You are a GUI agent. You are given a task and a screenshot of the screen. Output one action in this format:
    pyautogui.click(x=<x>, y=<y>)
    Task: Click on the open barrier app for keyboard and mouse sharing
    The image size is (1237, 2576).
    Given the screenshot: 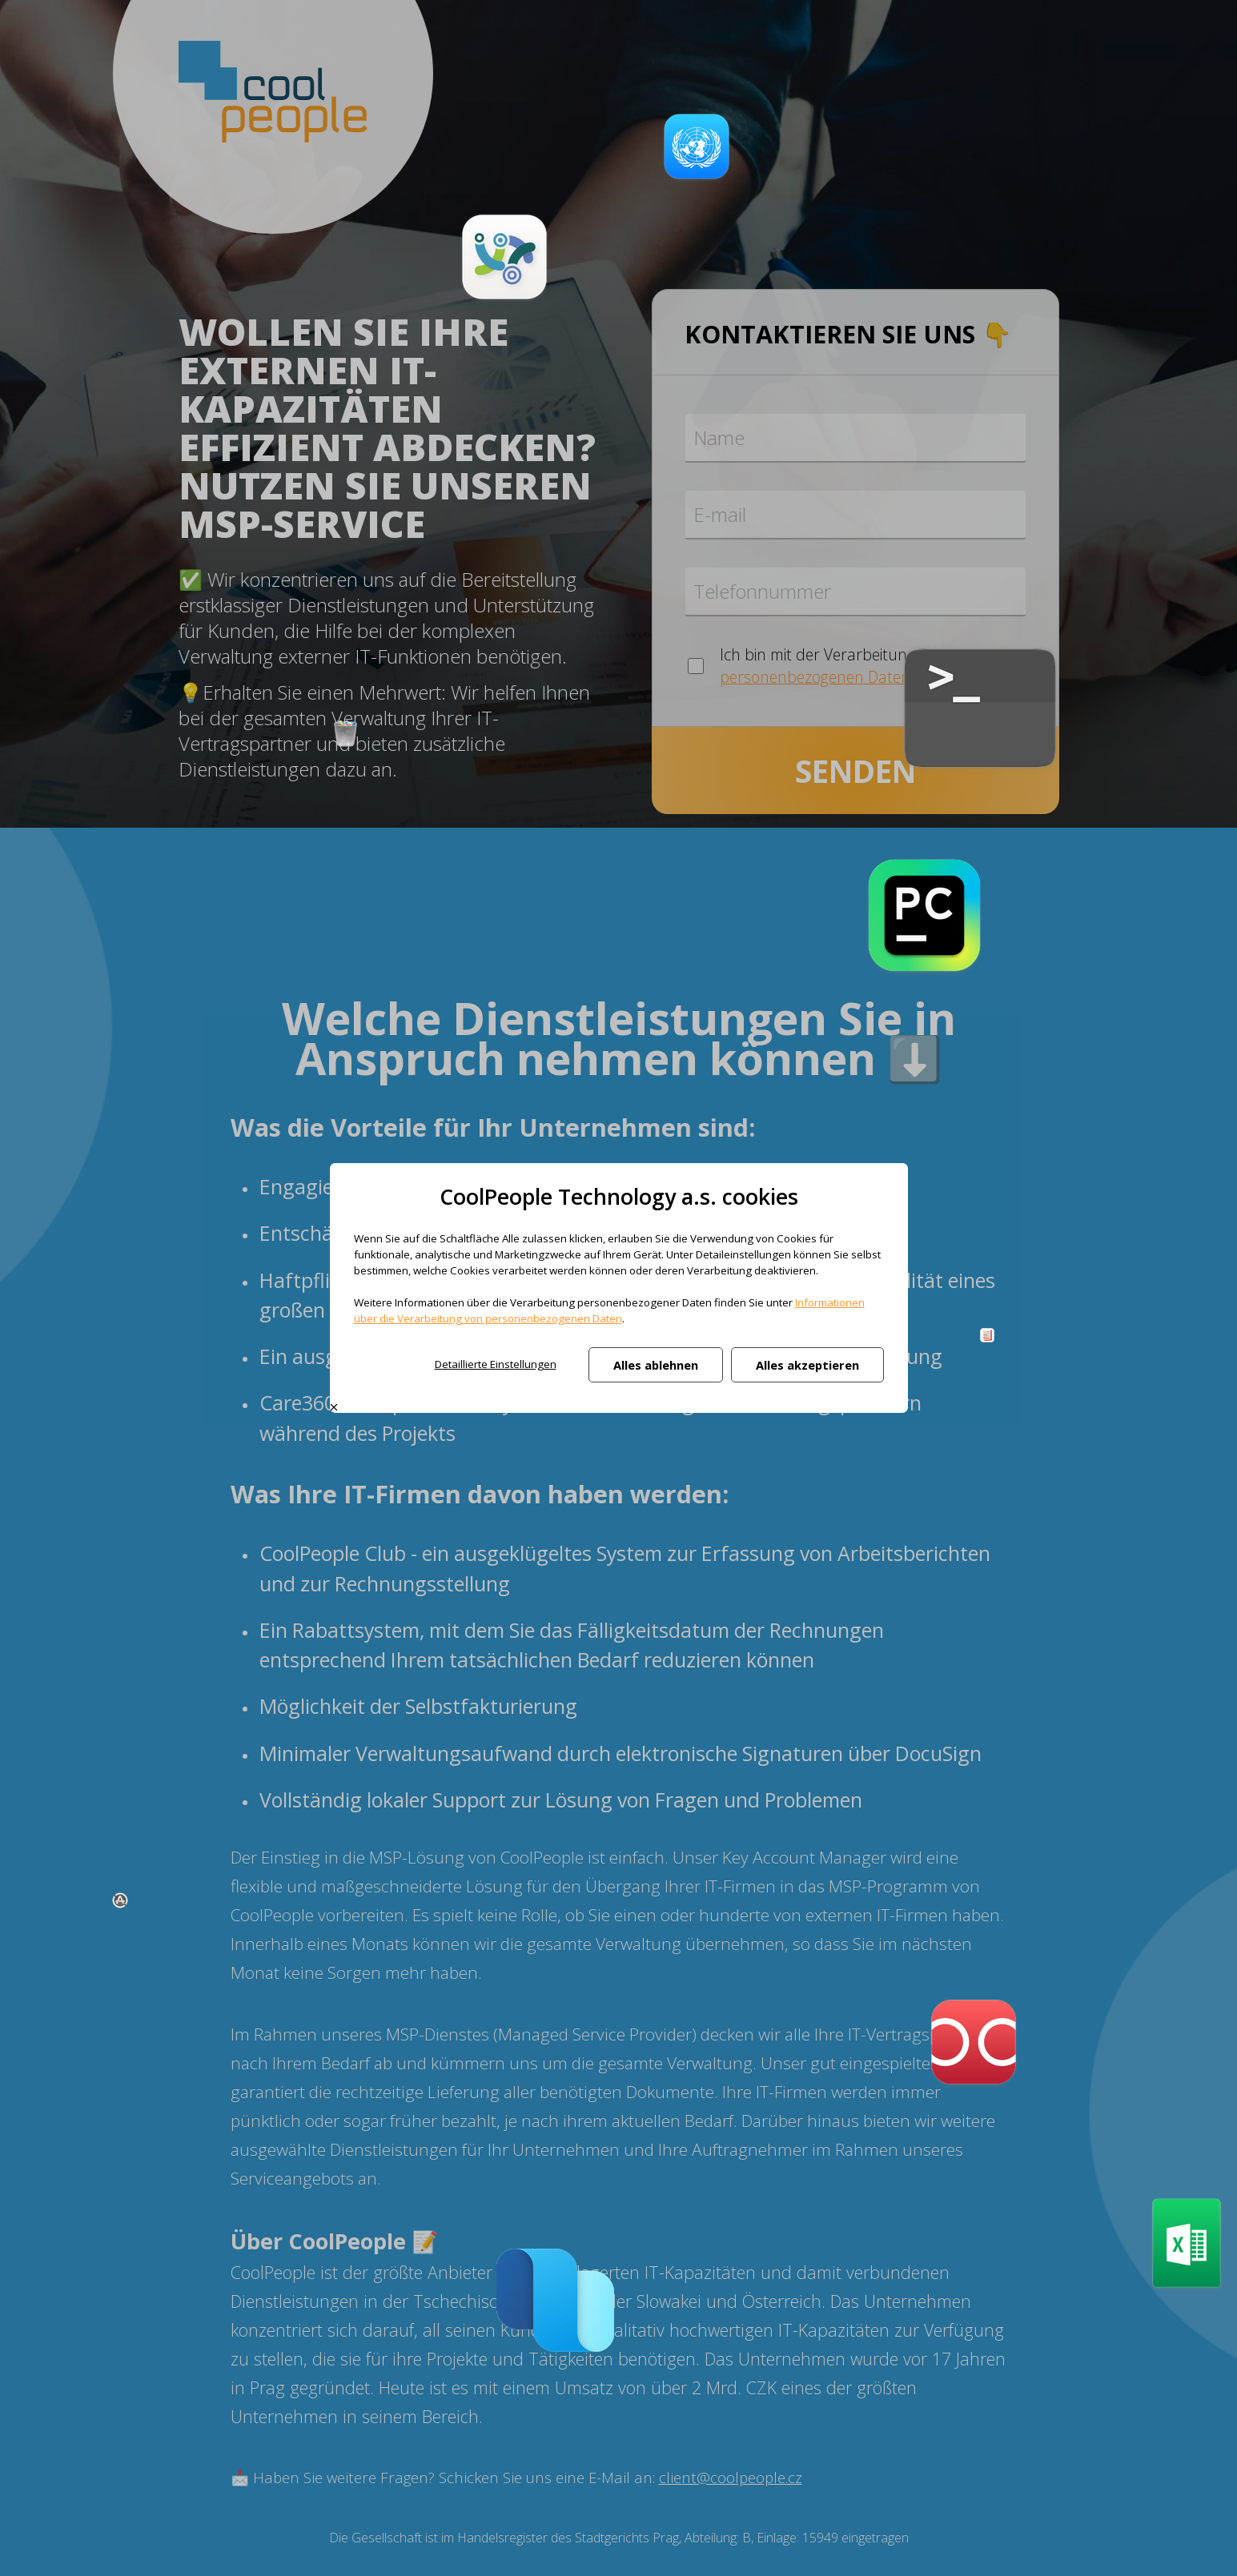 What is the action you would take?
    pyautogui.click(x=504, y=257)
    